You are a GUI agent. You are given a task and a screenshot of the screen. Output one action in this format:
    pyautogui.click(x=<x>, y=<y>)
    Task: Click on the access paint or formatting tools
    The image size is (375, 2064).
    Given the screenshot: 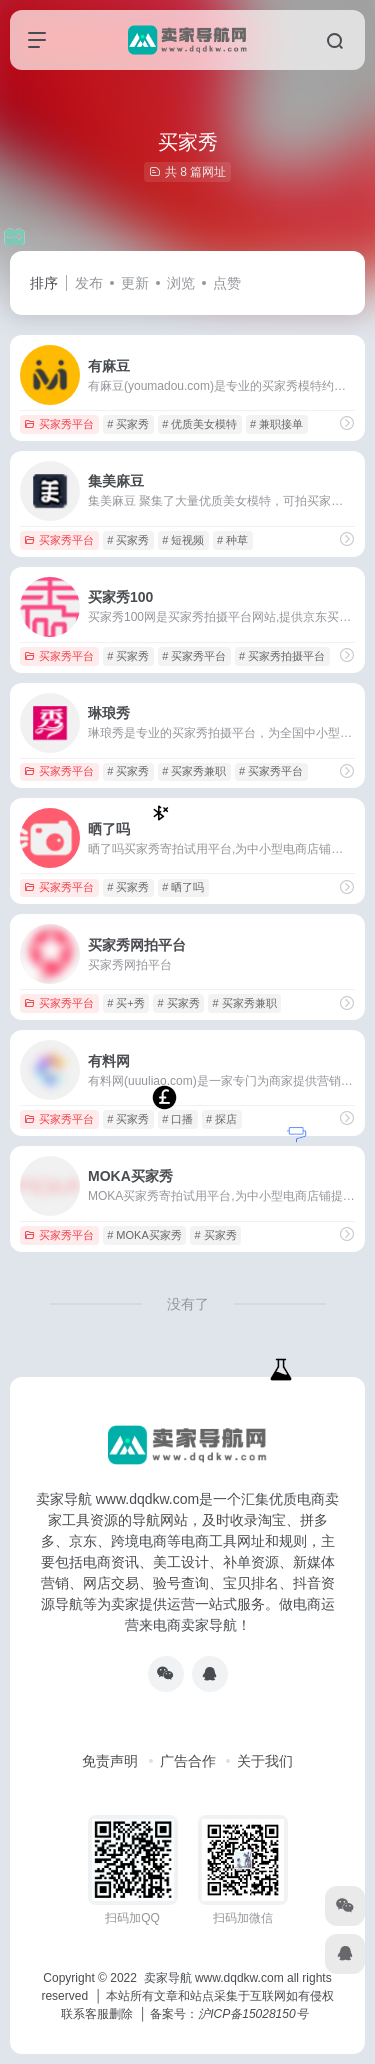 What is the action you would take?
    pyautogui.click(x=296, y=1133)
    